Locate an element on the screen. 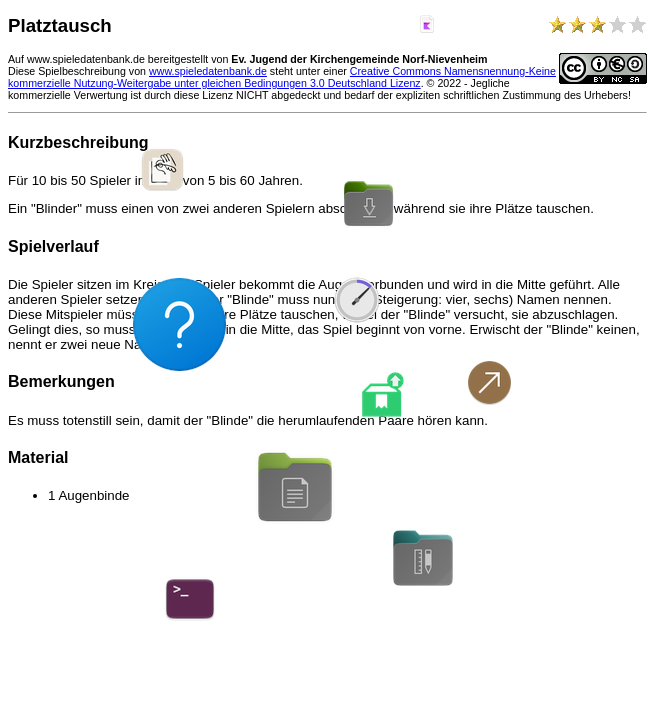 The width and height of the screenshot is (655, 720). software update available for download is located at coordinates (381, 394).